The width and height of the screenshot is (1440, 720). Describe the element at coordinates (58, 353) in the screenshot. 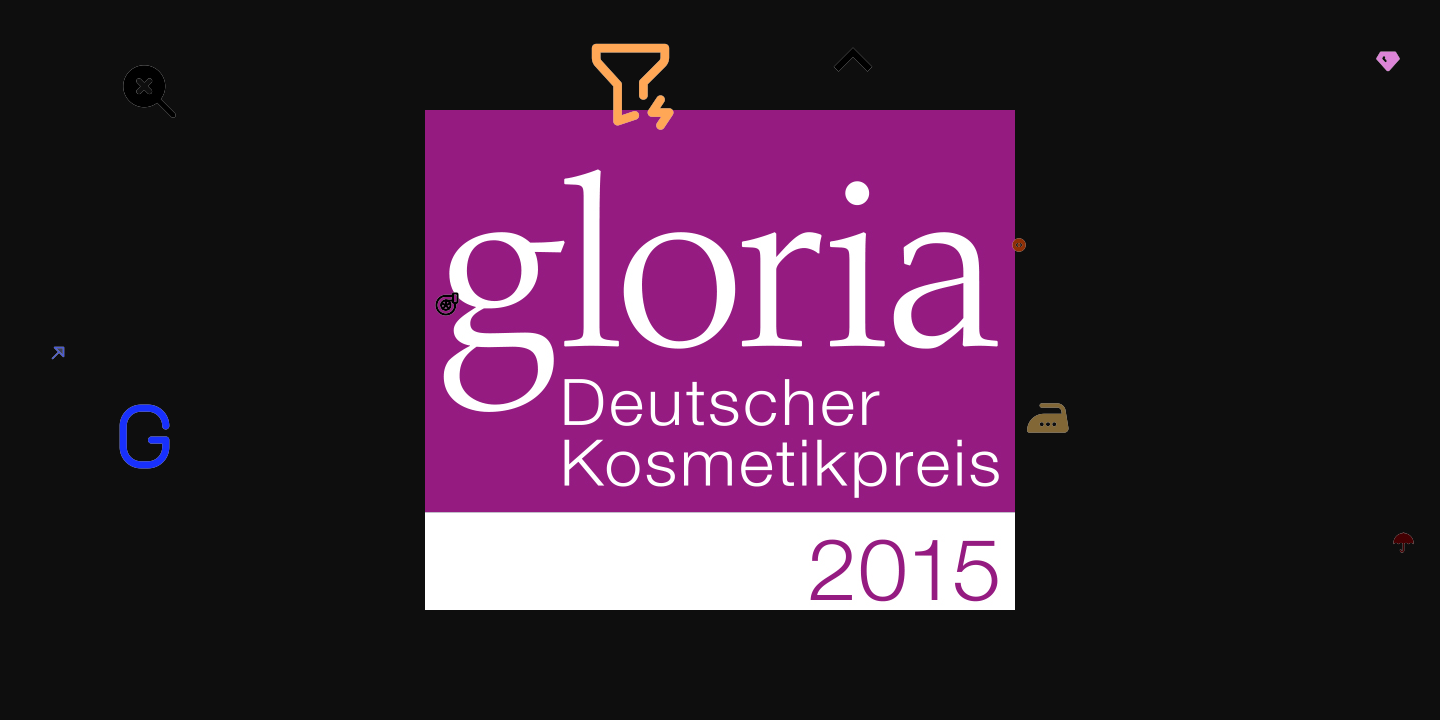

I see `open link in new tab or window` at that location.